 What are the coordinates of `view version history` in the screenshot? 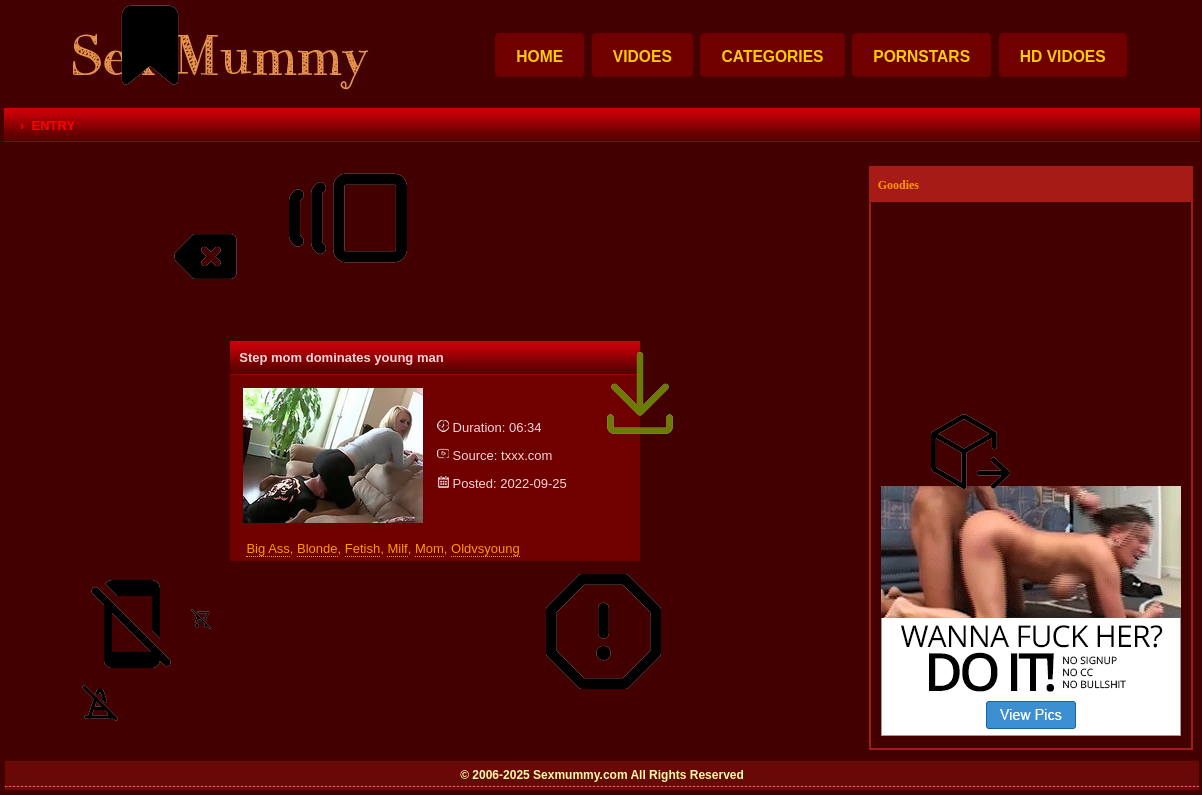 It's located at (348, 218).